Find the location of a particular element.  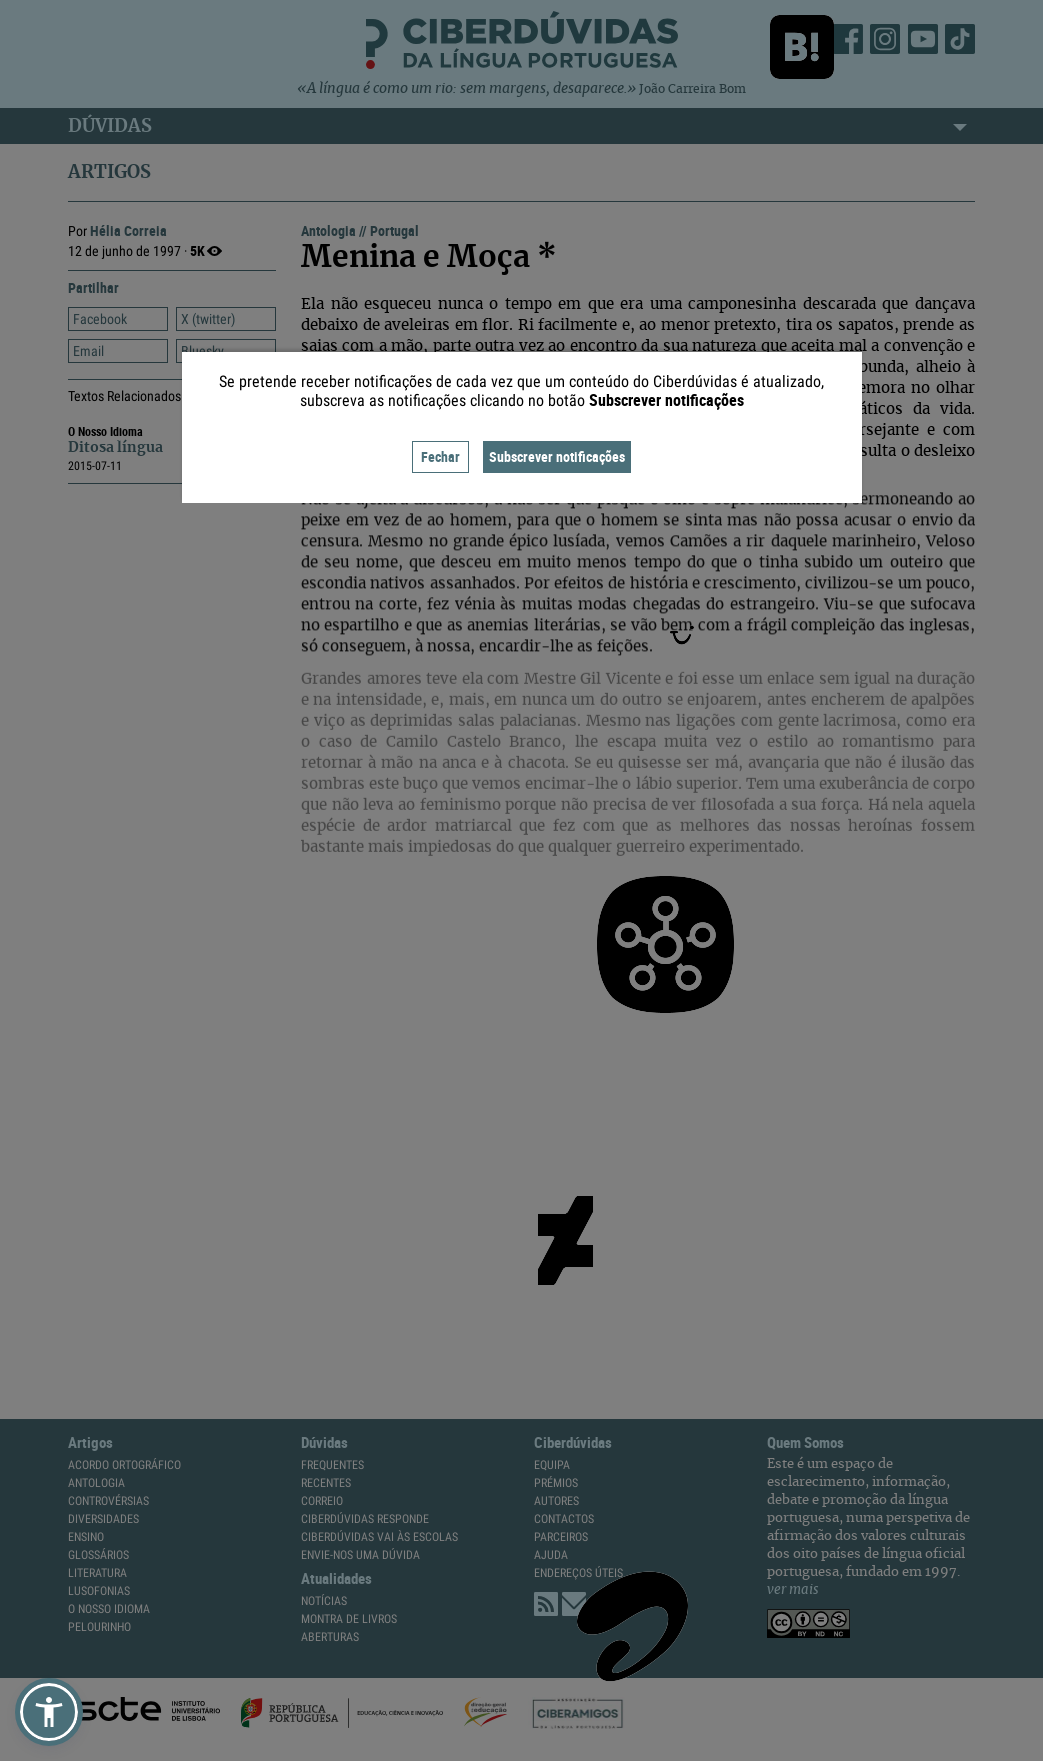

open hatena bookmark app is located at coordinates (802, 47).